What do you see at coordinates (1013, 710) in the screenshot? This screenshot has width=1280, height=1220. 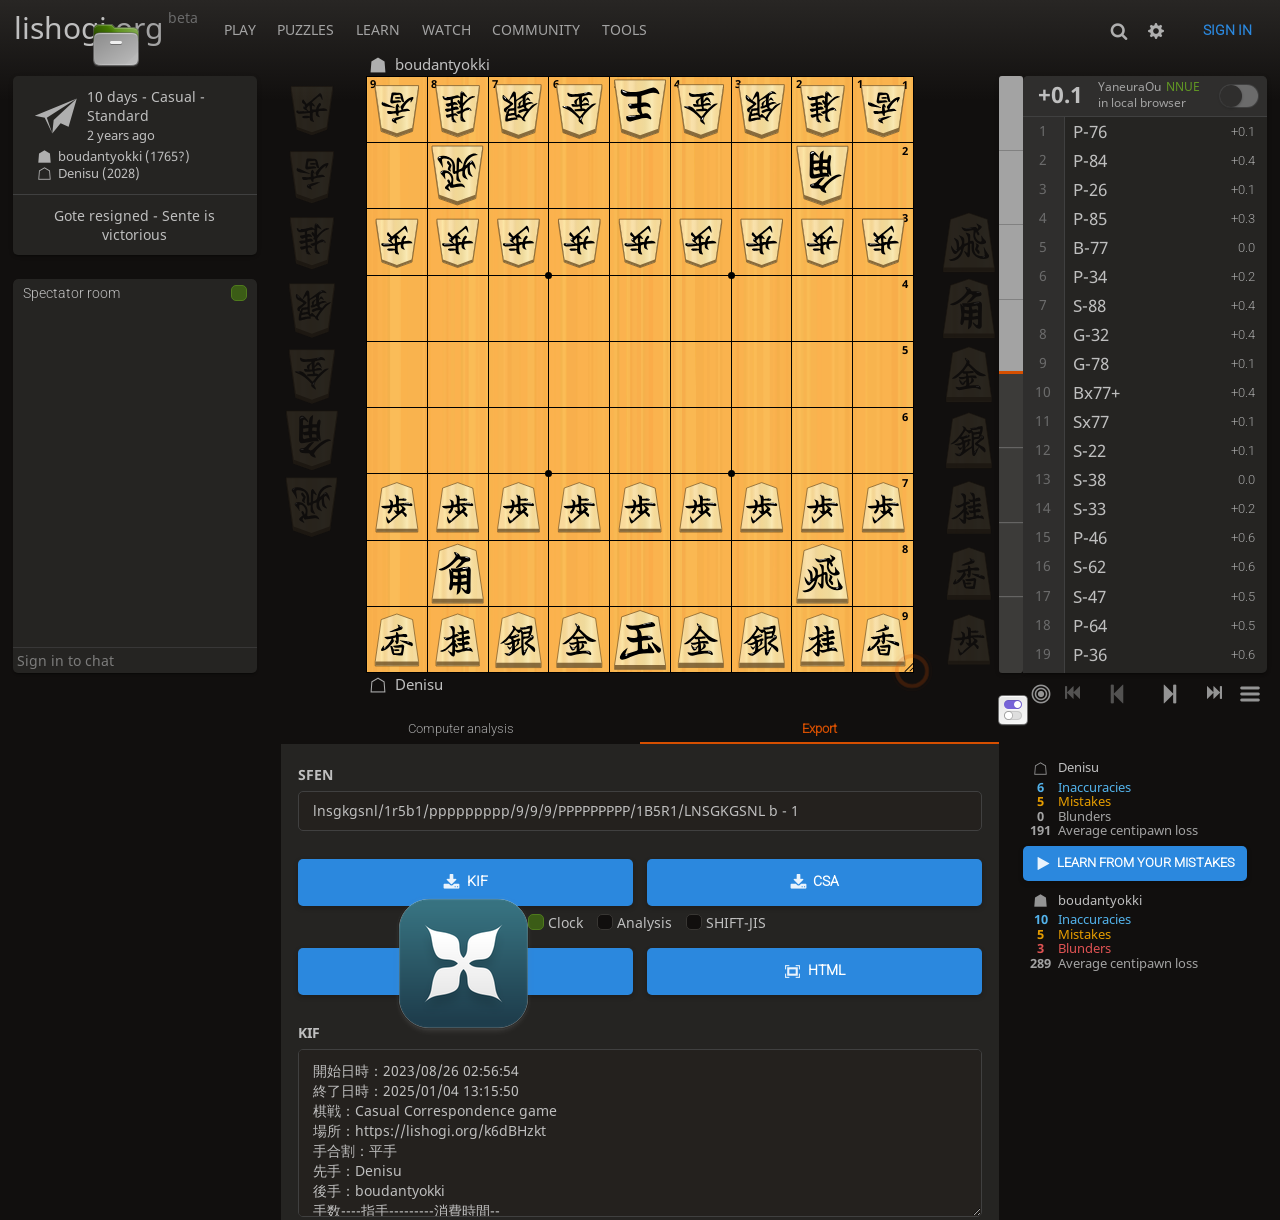 I see `open gnome tweaks to customize desktop settings` at bounding box center [1013, 710].